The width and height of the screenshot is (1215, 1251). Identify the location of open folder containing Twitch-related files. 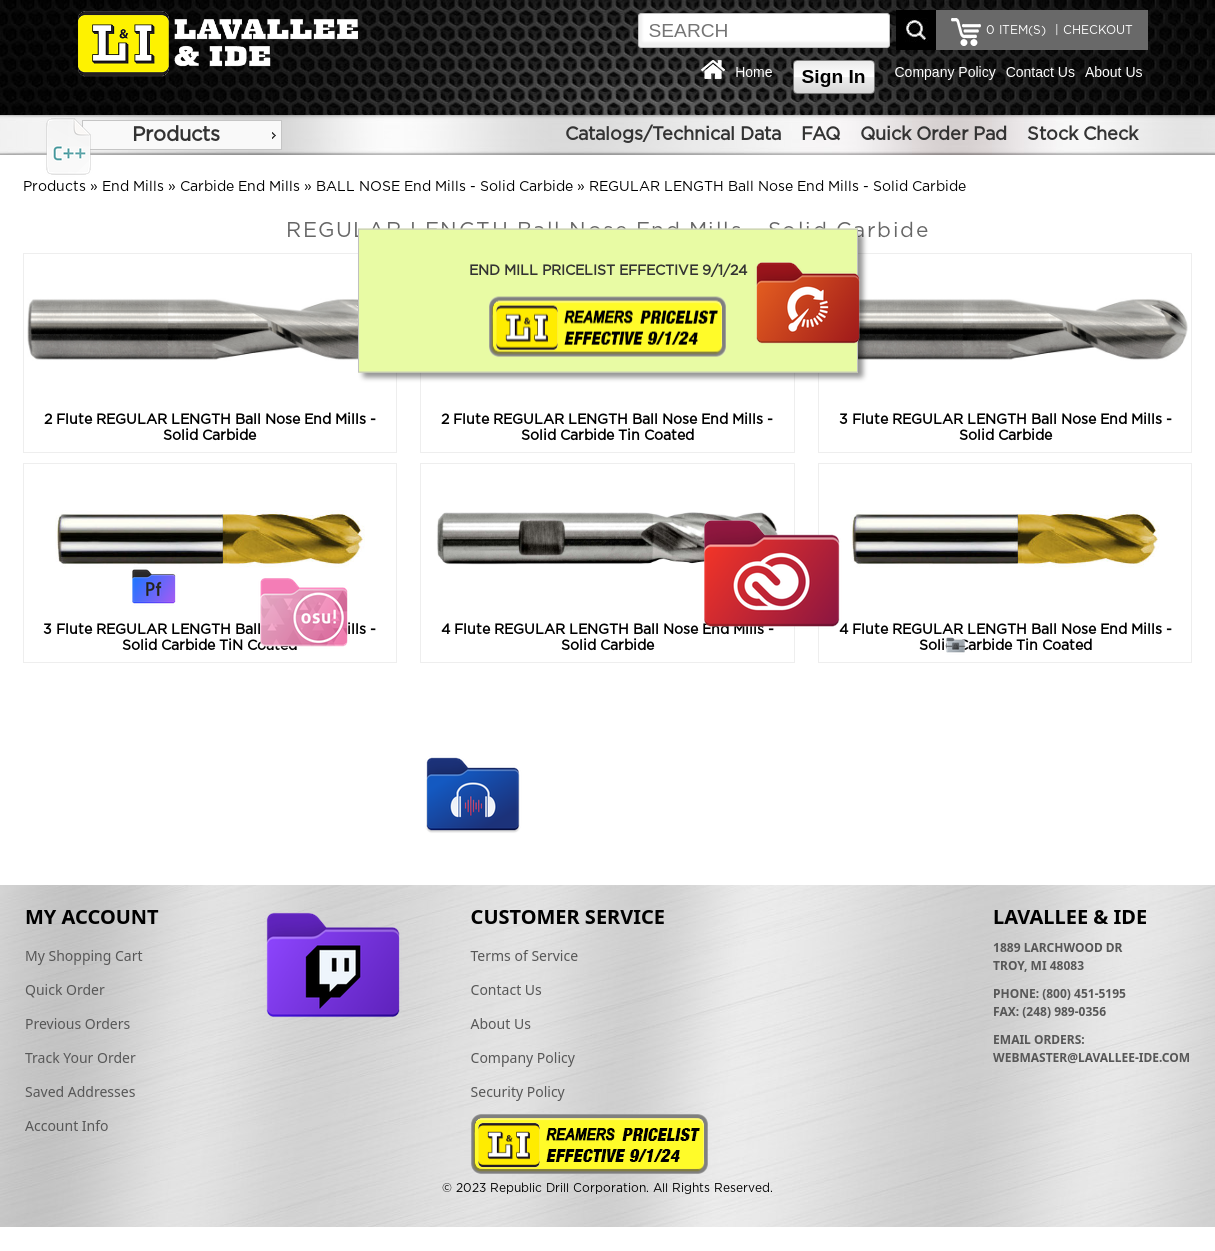
(332, 968).